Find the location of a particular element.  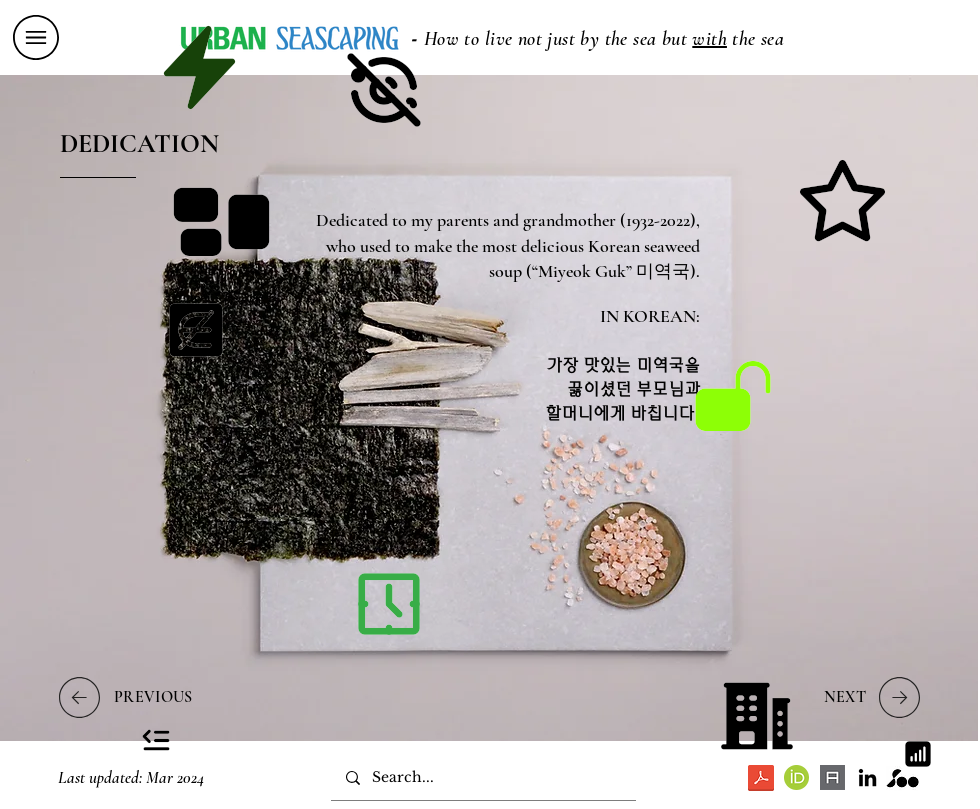

unlocked or unsecured state is located at coordinates (733, 396).